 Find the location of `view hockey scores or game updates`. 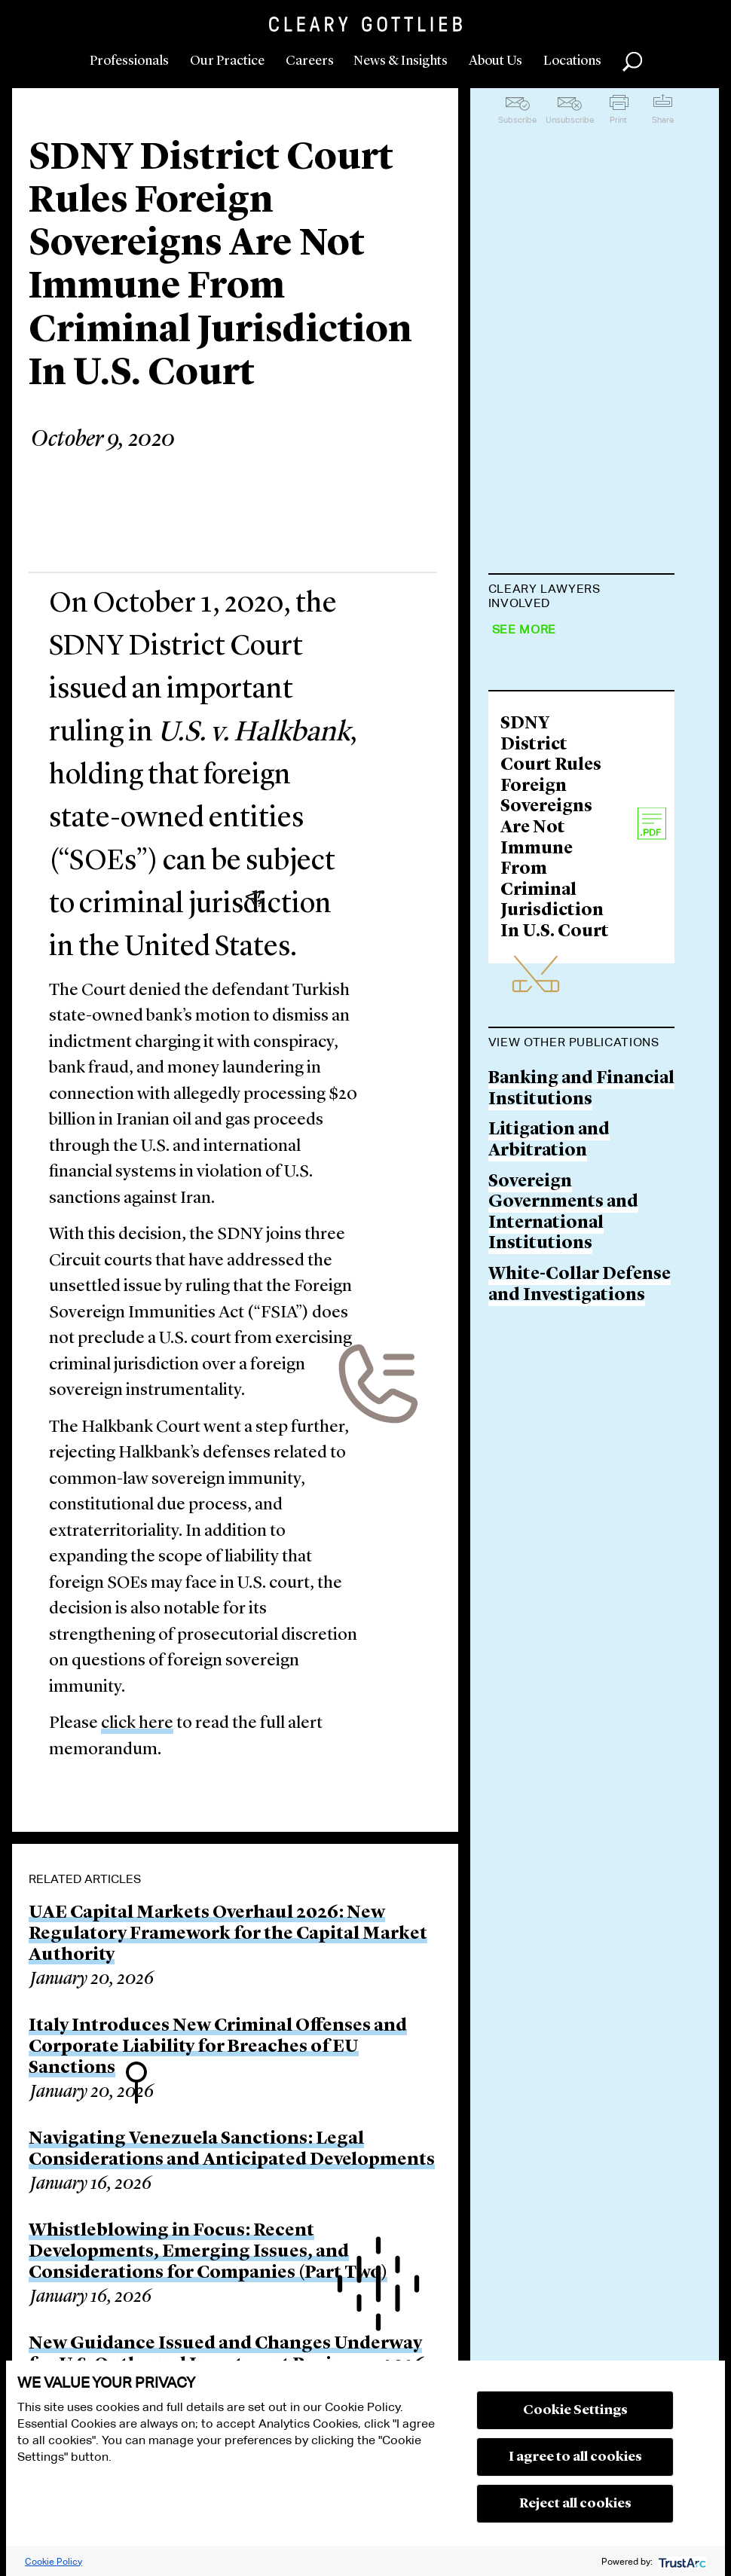

view hockey scores or game updates is located at coordinates (536, 974).